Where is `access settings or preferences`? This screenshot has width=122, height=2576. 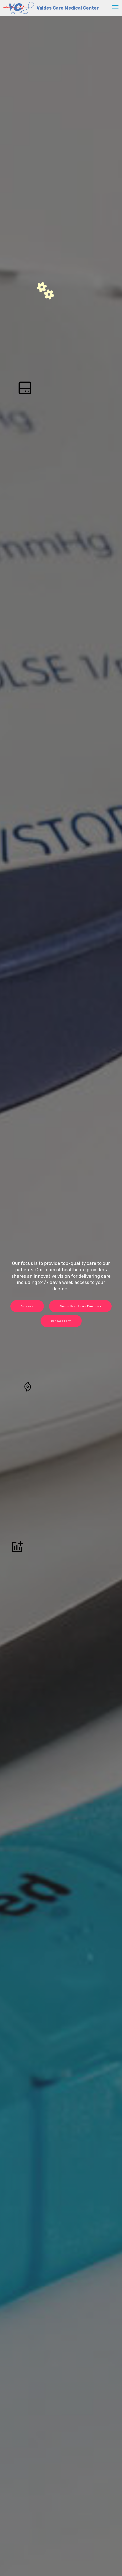 access settings or preferences is located at coordinates (45, 291).